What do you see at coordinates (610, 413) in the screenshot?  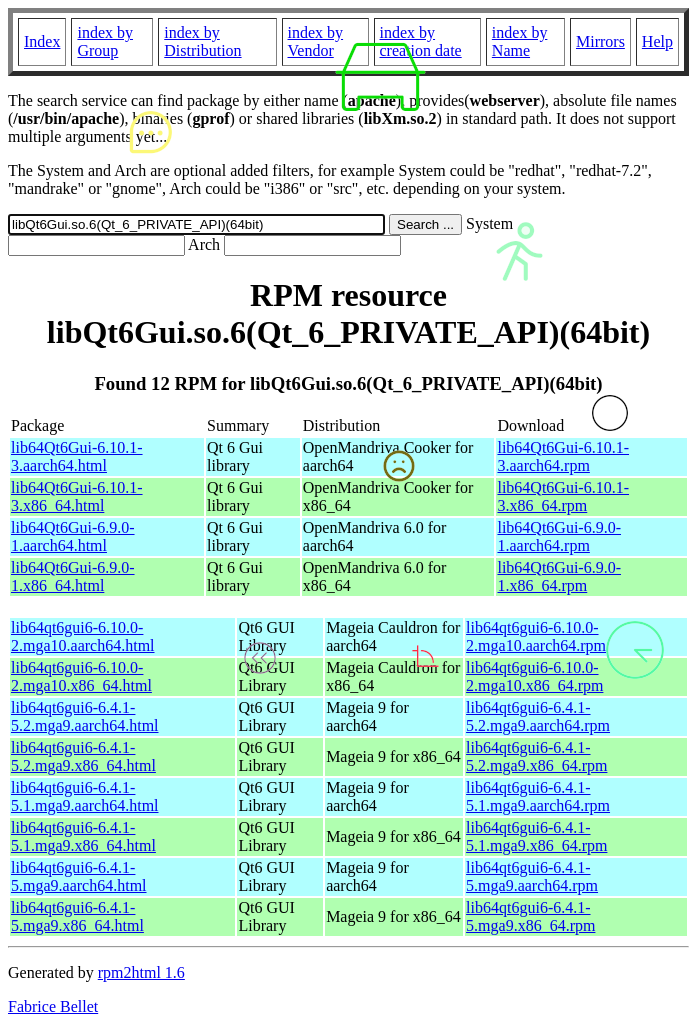 I see `unselected radio button or checkbox option` at bounding box center [610, 413].